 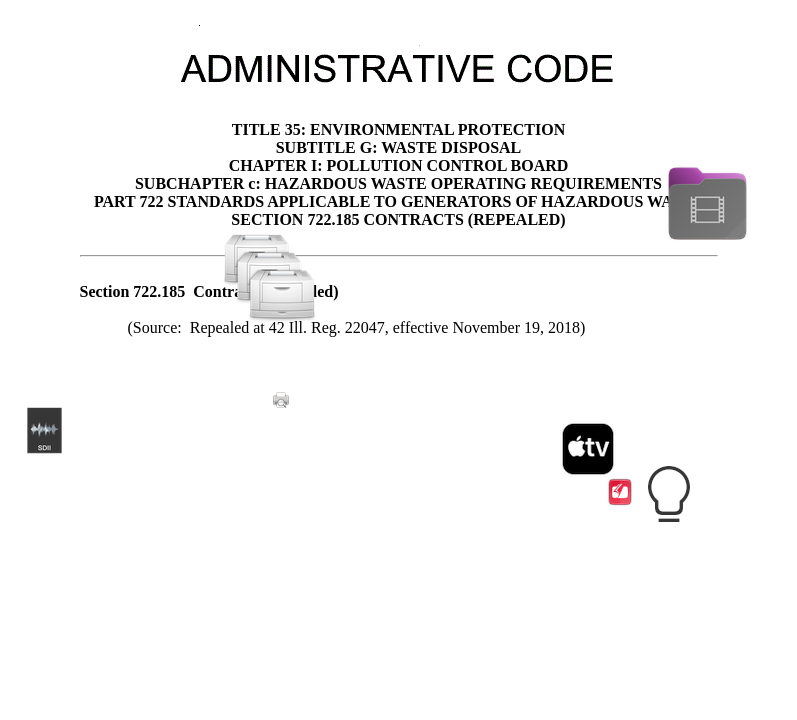 What do you see at coordinates (269, 276) in the screenshot?
I see `access shared printer pool or network printers` at bounding box center [269, 276].